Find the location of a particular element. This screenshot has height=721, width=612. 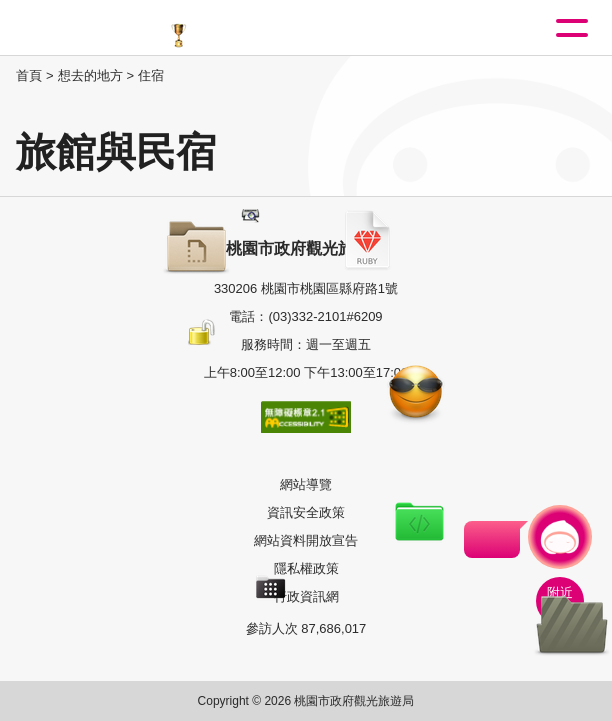

indicates a folder currently being accessed or browsed is located at coordinates (572, 628).